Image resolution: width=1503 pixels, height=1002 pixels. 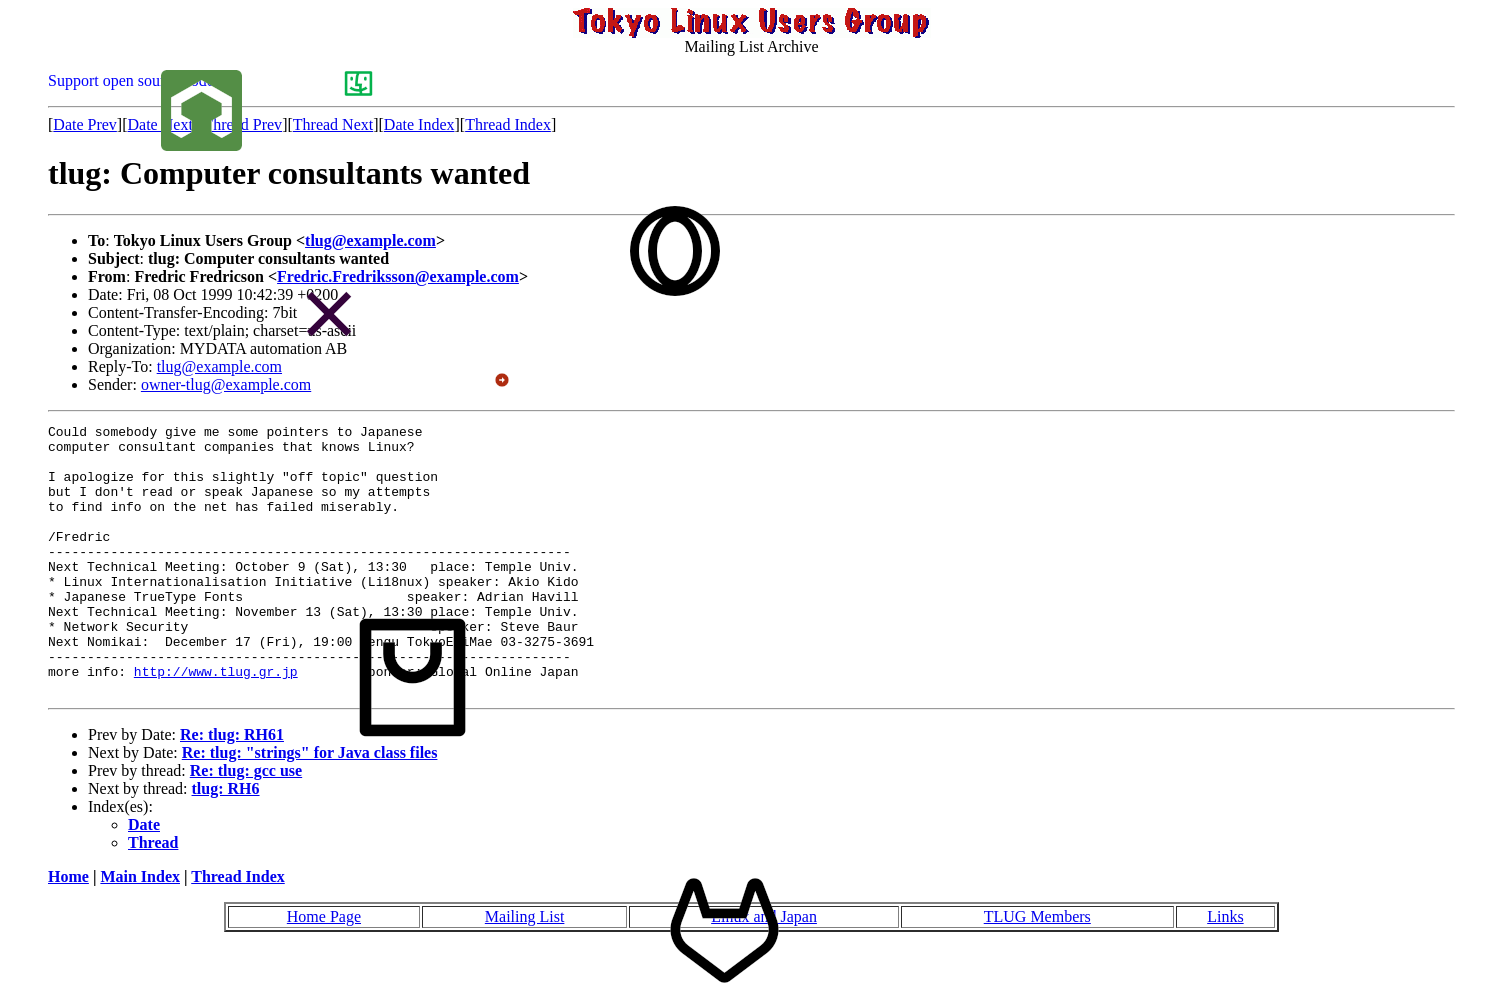 What do you see at coordinates (675, 251) in the screenshot?
I see `open Opera browser` at bounding box center [675, 251].